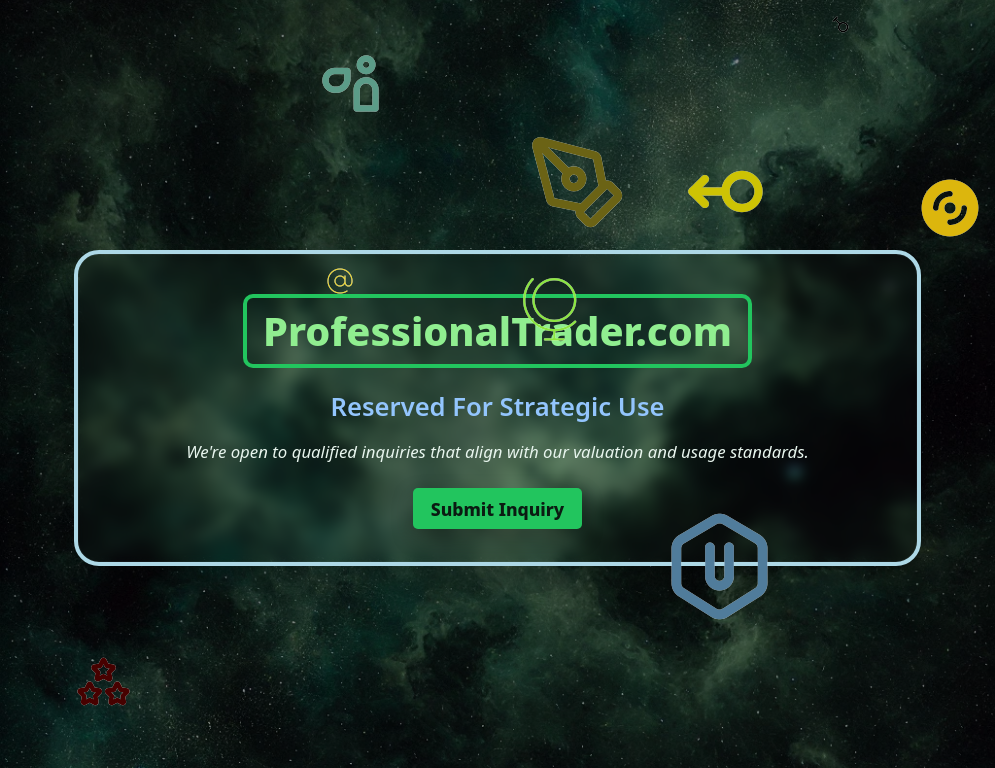 This screenshot has width=995, height=768. Describe the element at coordinates (103, 681) in the screenshot. I see `view ratings or reviews` at that location.